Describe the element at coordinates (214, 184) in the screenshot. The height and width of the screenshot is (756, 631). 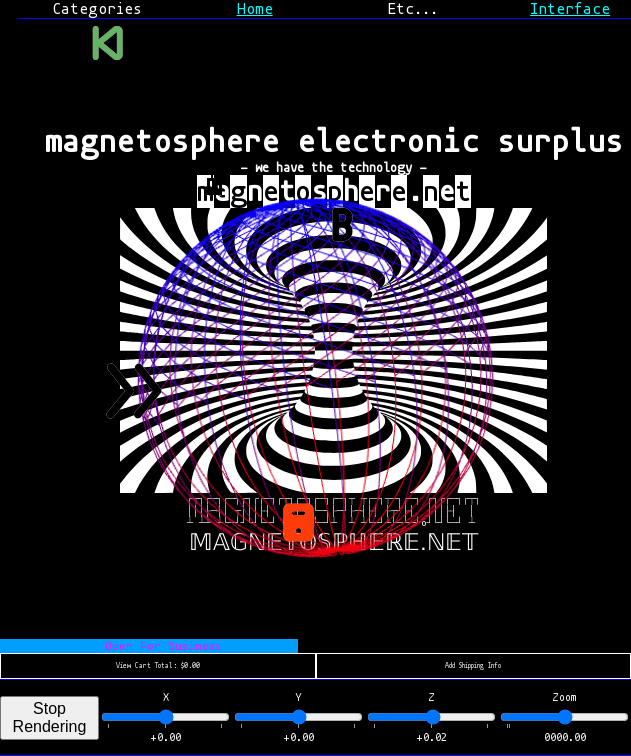
I see `access travel or trip information` at that location.